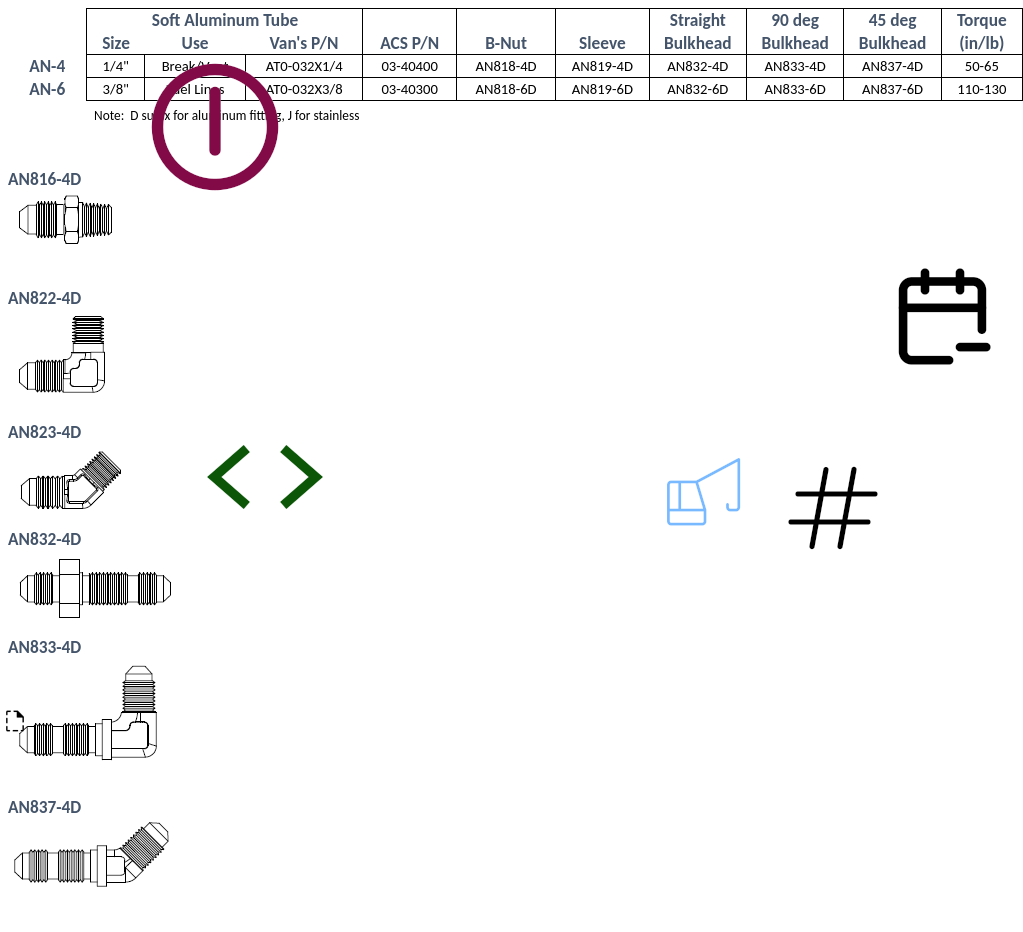 The image size is (1023, 932). I want to click on view or browse hashtags, so click(833, 508).